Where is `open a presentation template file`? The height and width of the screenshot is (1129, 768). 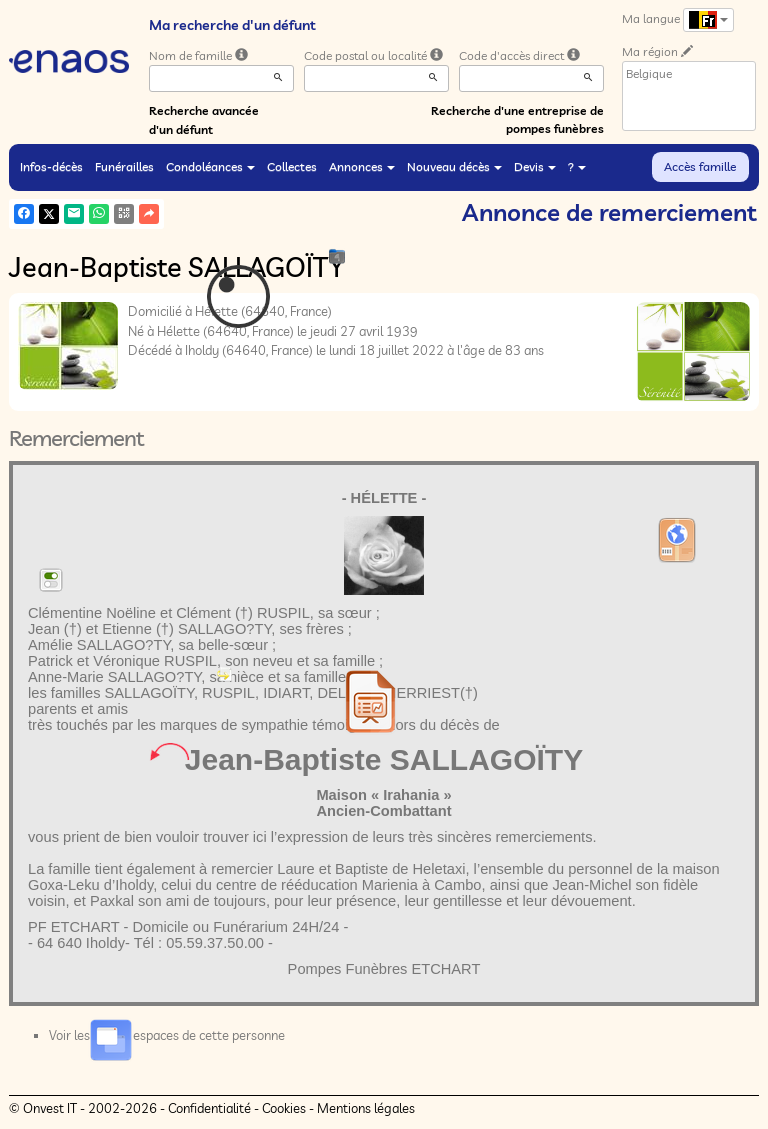
open a presentation template file is located at coordinates (370, 701).